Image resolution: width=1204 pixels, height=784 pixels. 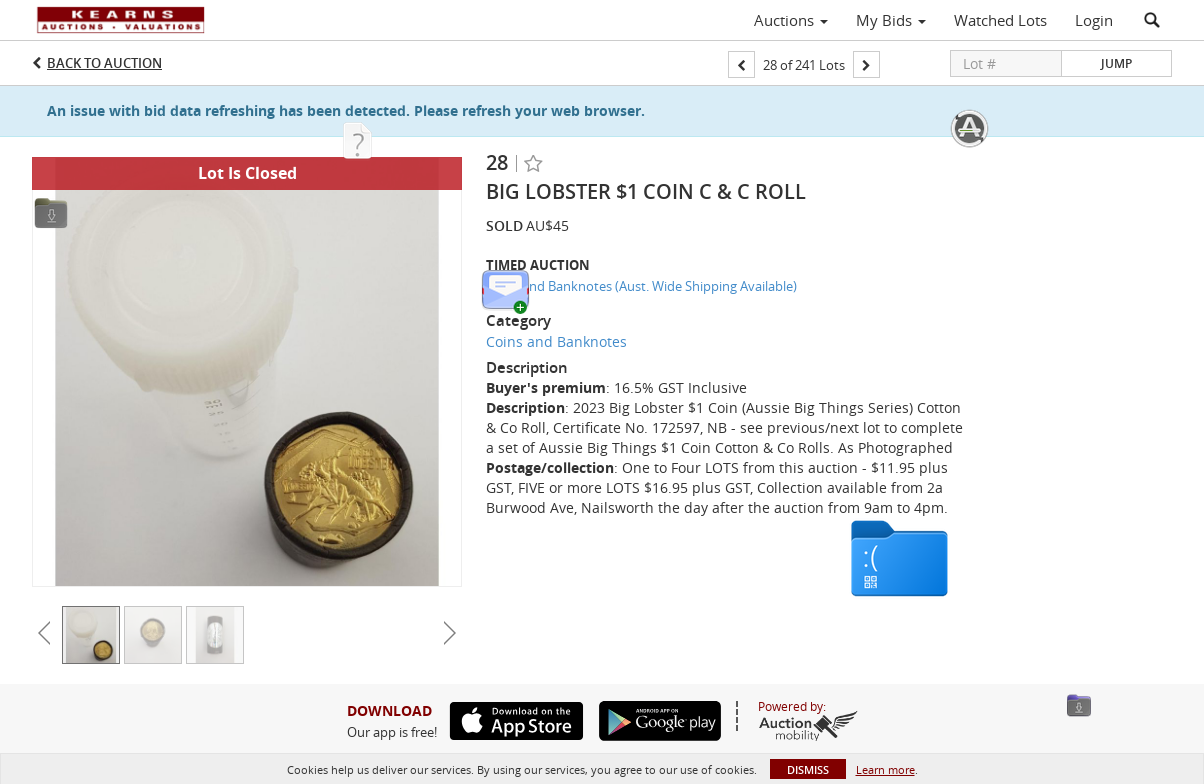 What do you see at coordinates (1079, 705) in the screenshot?
I see `open your downloads folder` at bounding box center [1079, 705].